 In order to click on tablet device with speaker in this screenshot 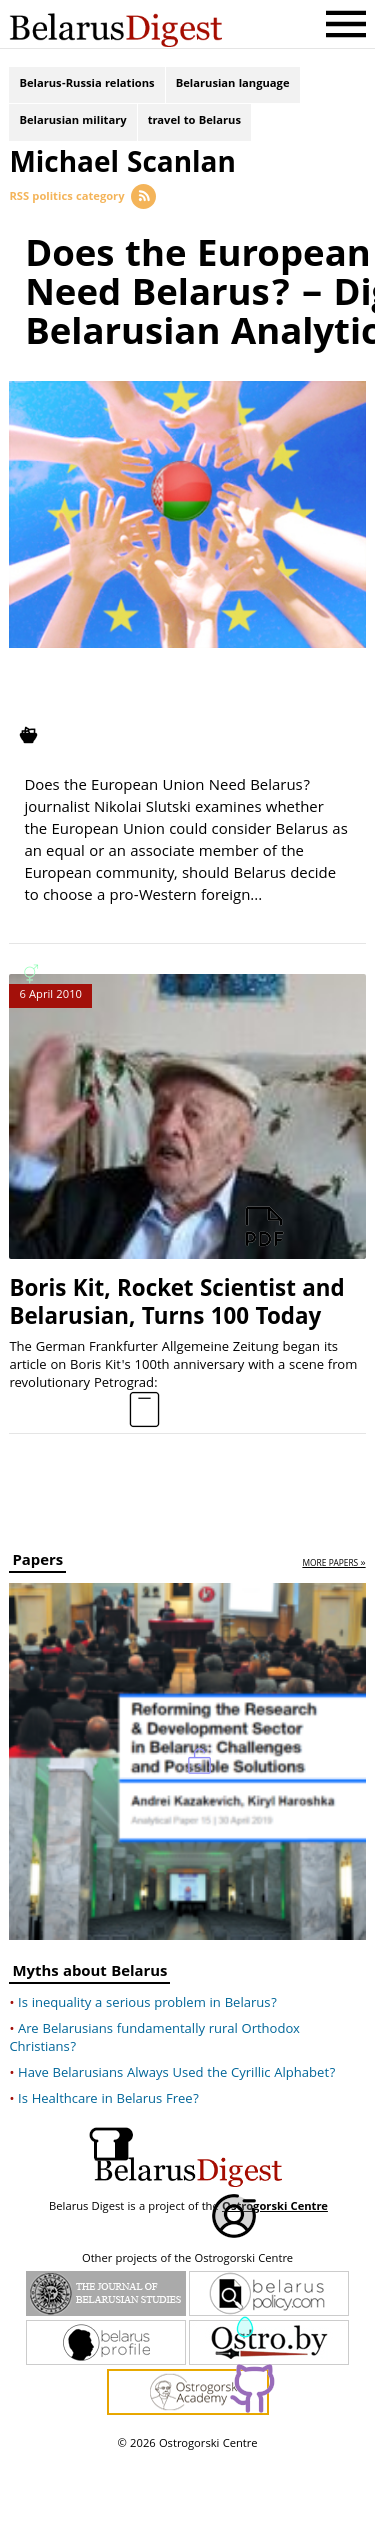, I will do `click(144, 1409)`.